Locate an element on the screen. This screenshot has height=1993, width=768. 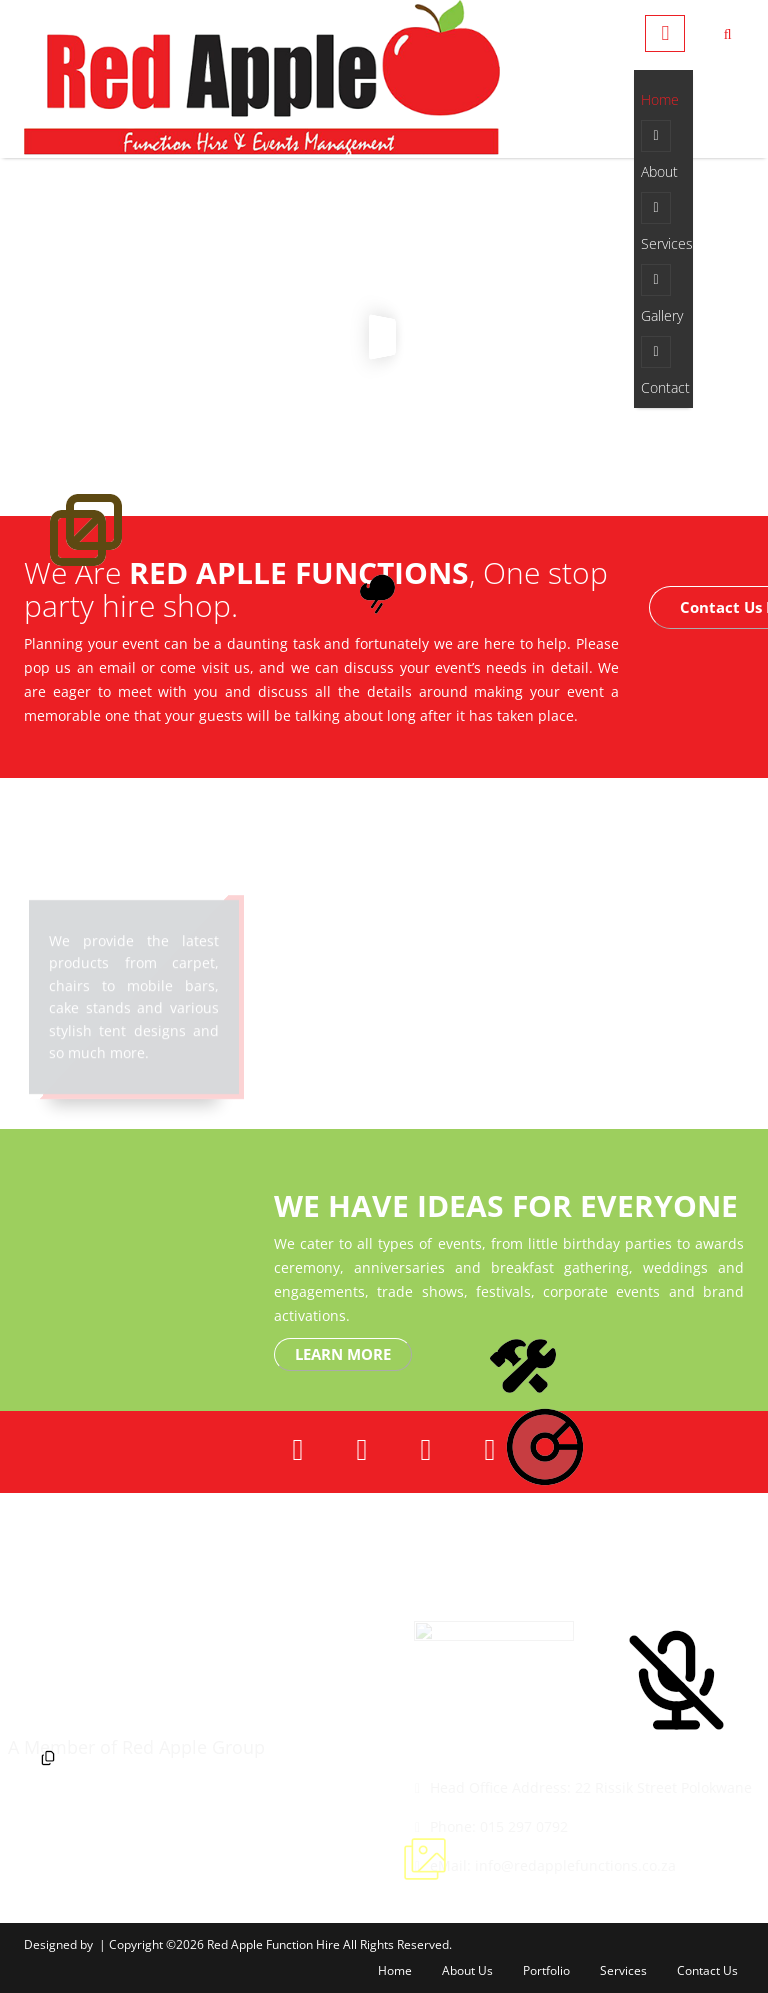
mute your microphone is located at coordinates (676, 1682).